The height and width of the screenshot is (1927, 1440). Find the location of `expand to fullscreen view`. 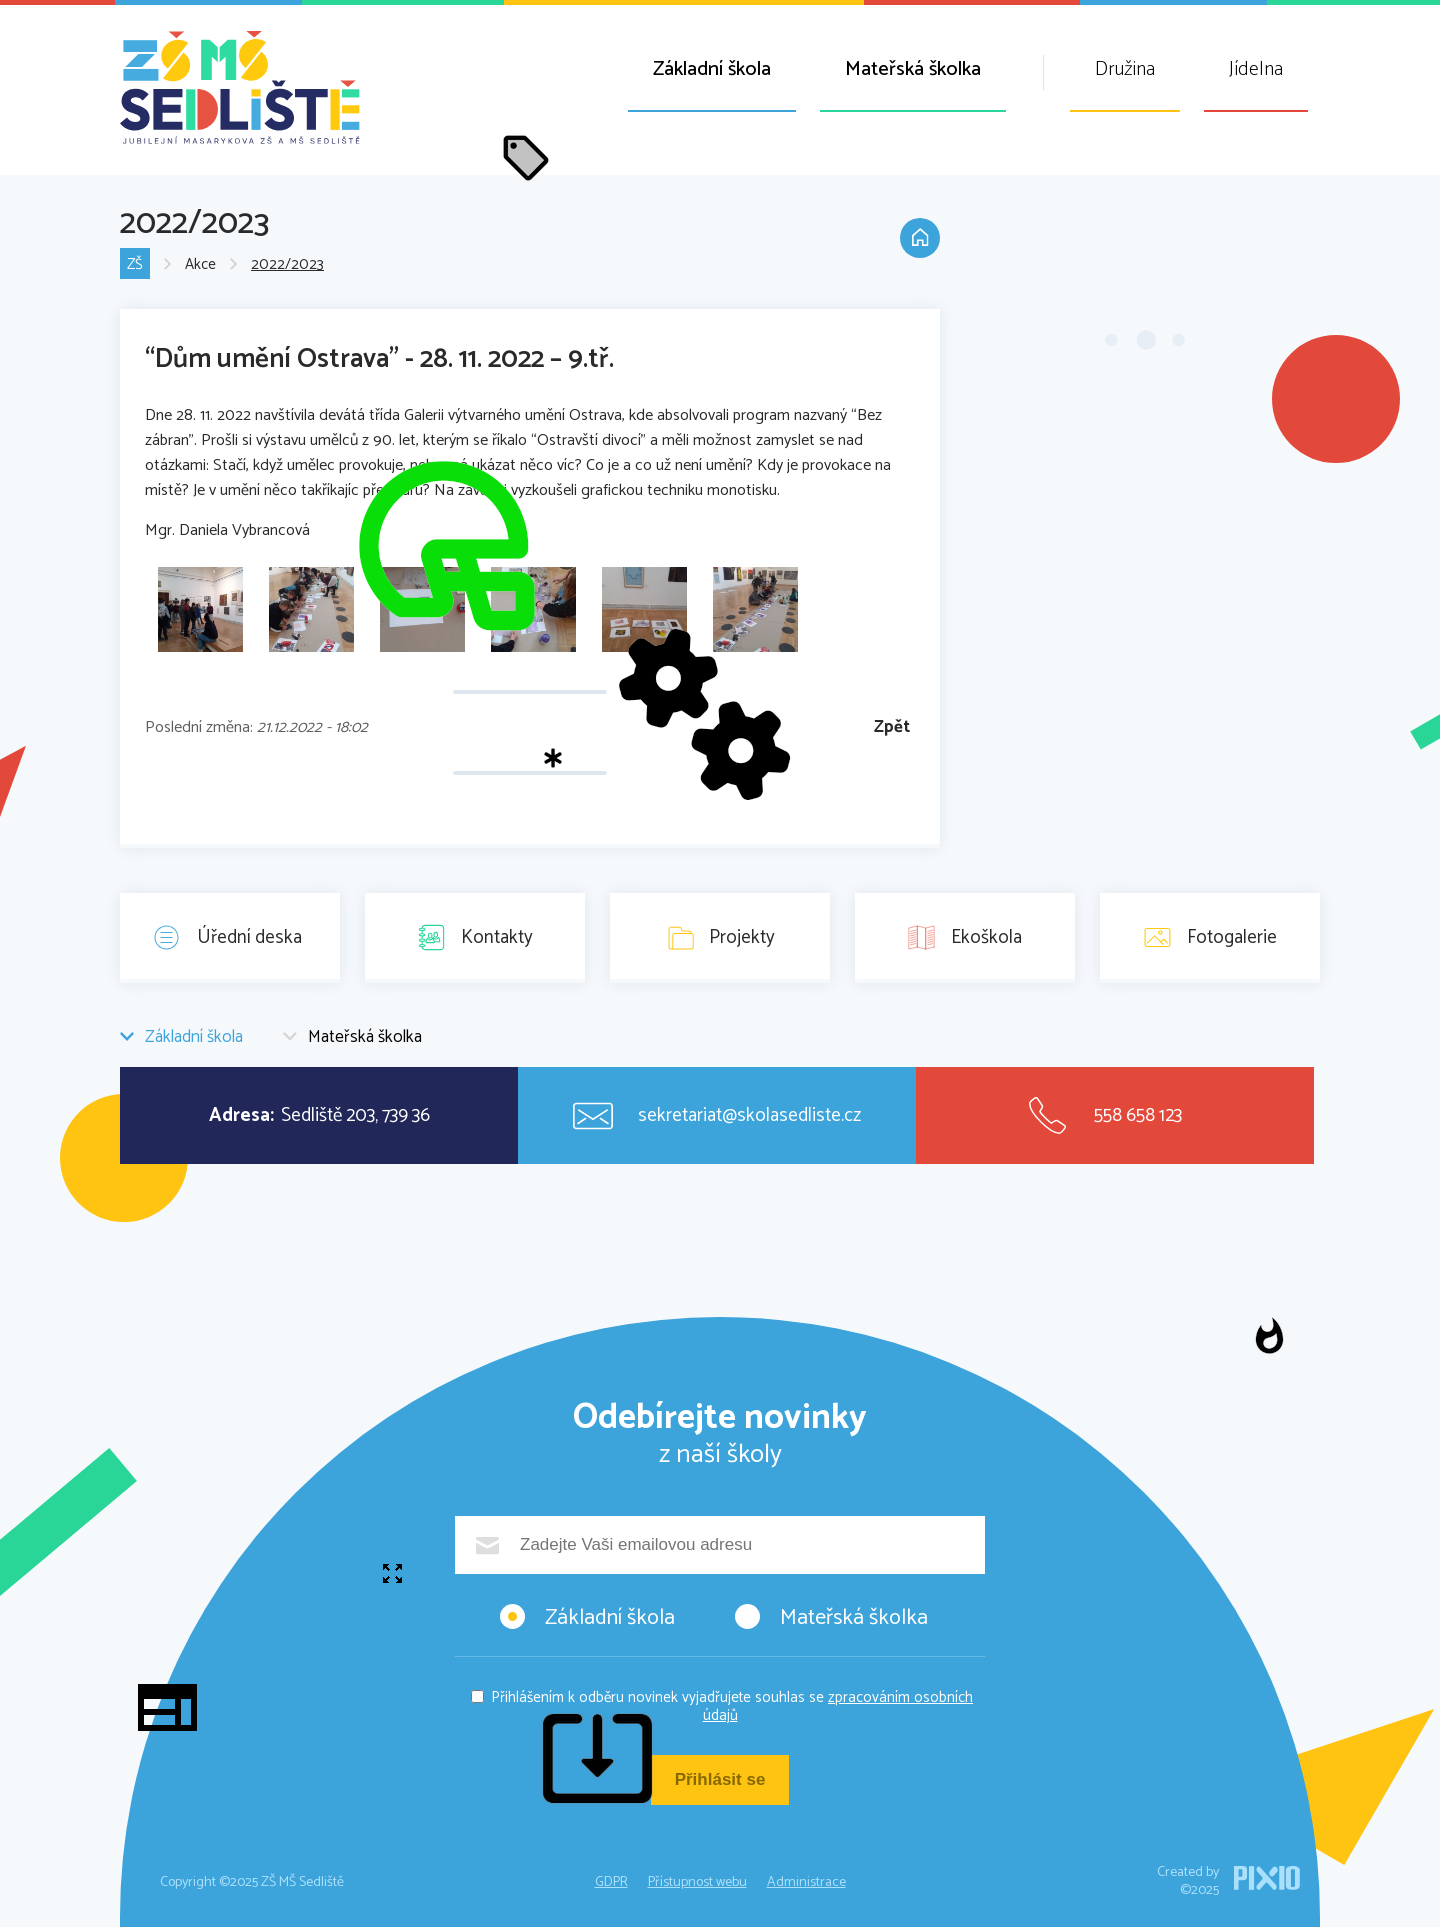

expand to fullscreen view is located at coordinates (392, 1573).